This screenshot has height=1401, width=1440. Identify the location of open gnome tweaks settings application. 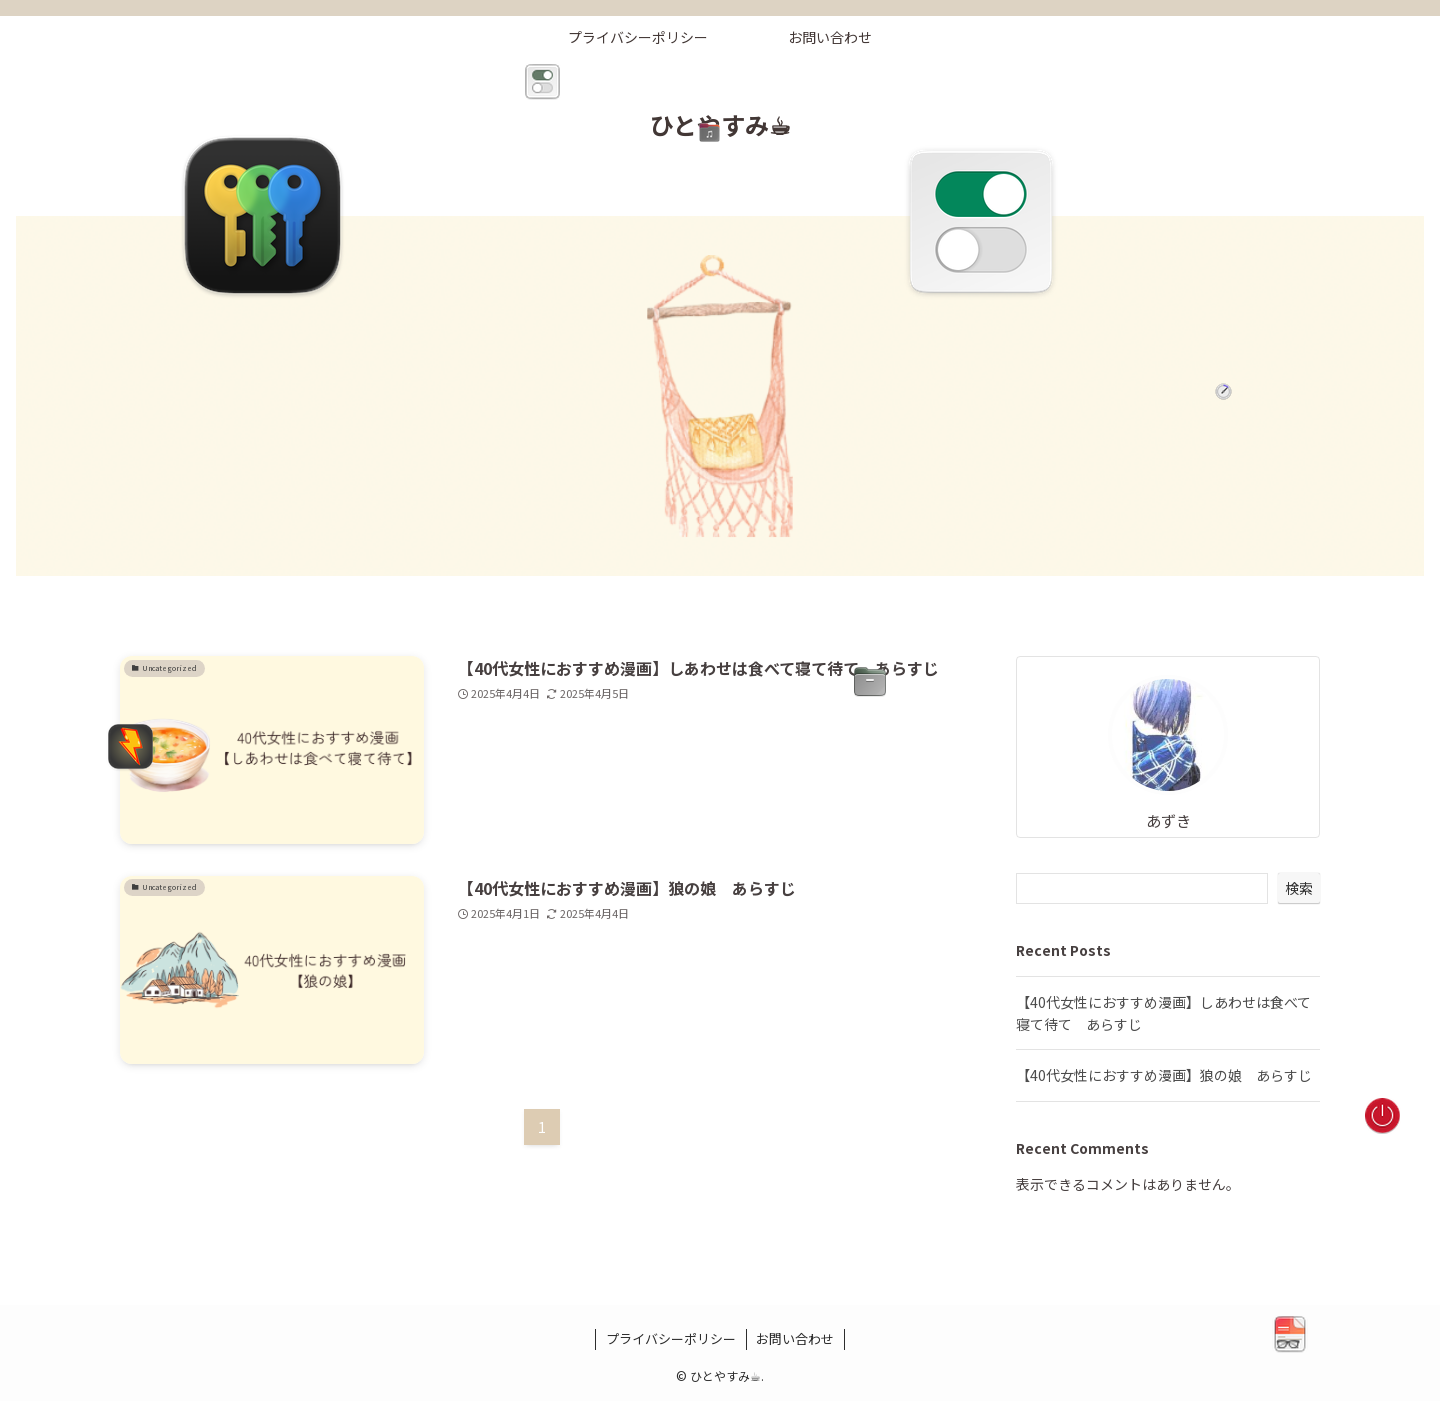
(981, 222).